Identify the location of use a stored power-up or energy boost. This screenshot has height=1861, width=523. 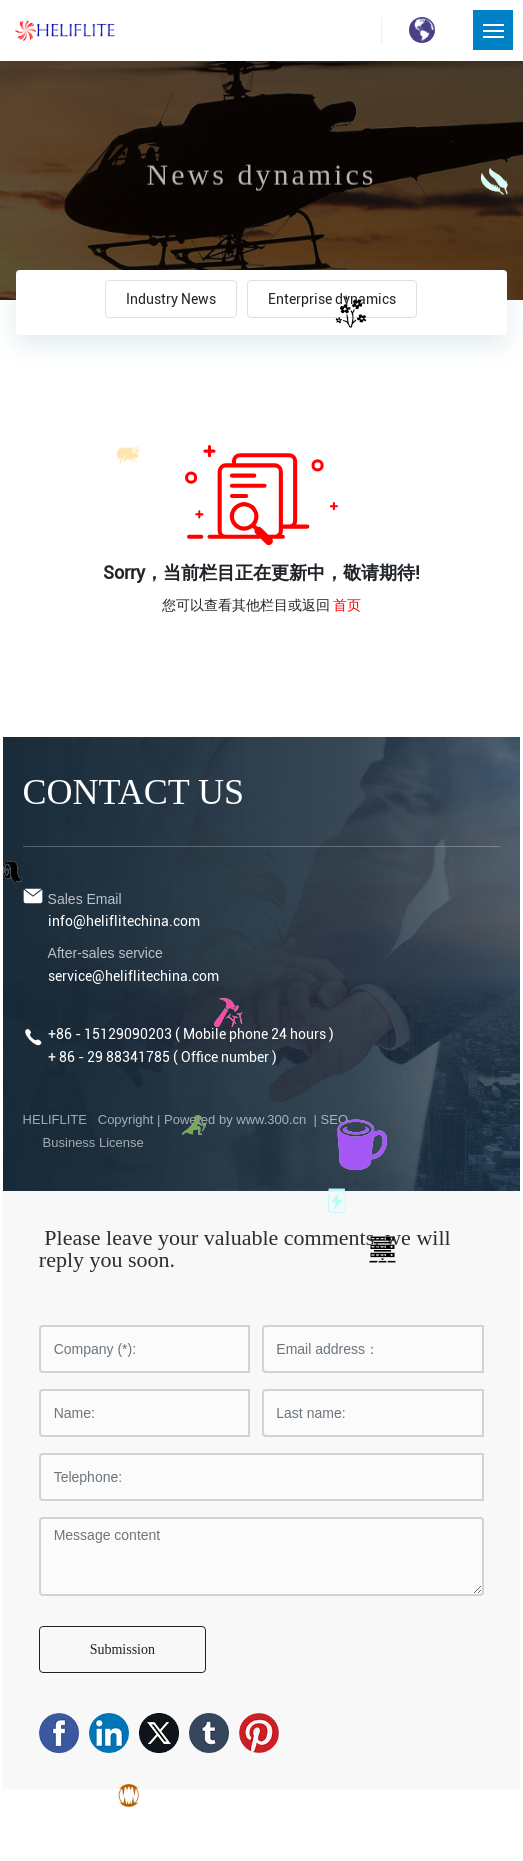
(336, 1200).